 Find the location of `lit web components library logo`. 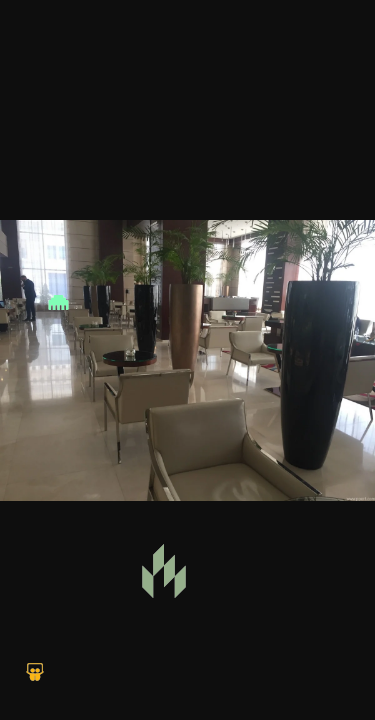

lit web components library logo is located at coordinates (164, 571).